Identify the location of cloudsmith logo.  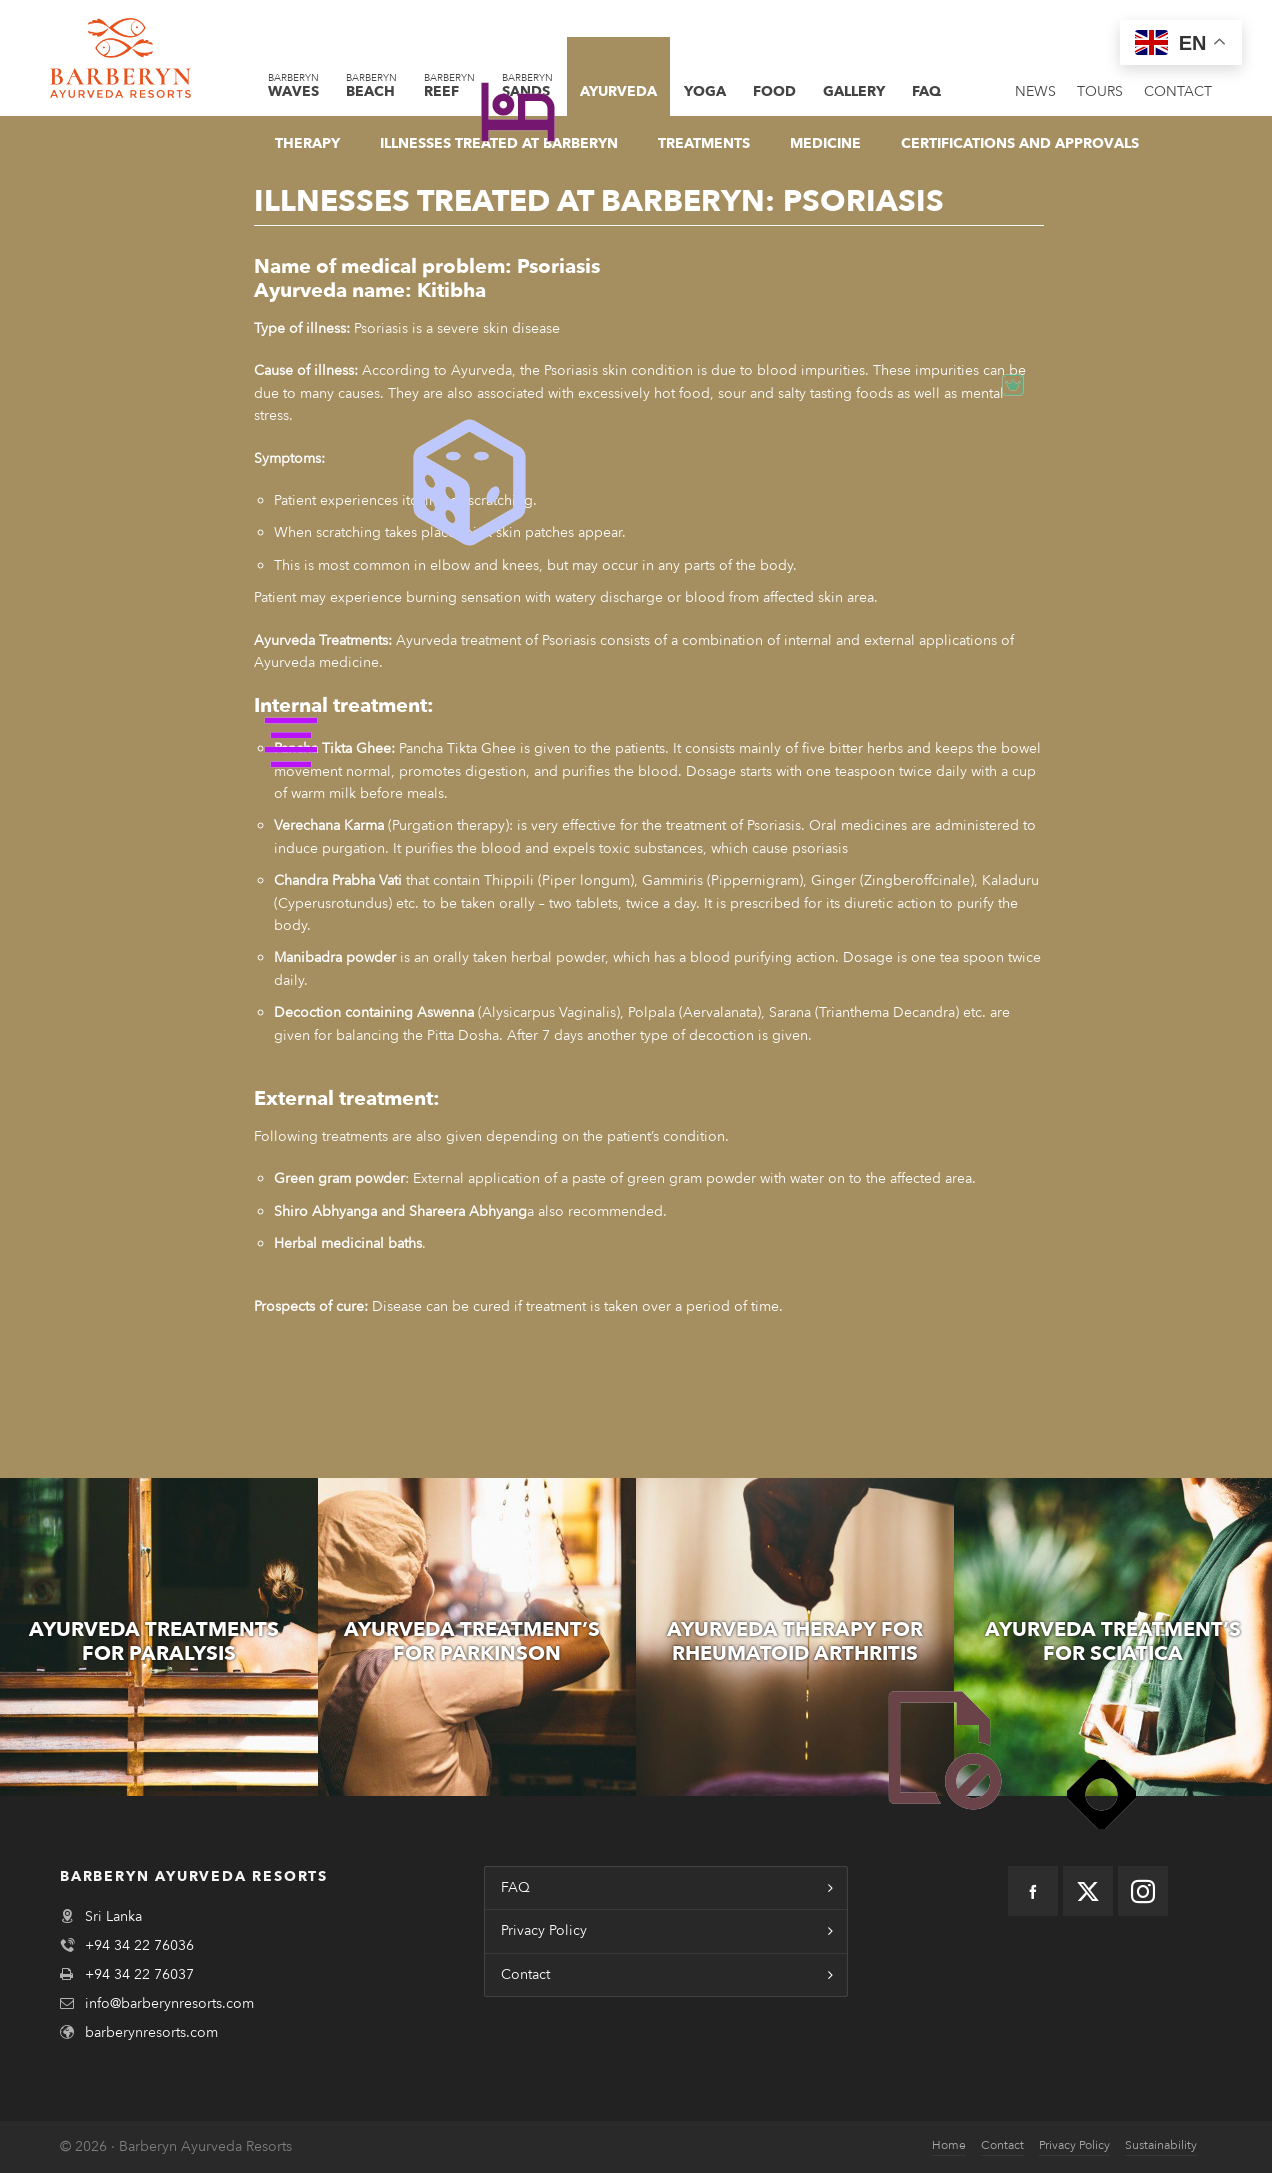
(1101, 1794).